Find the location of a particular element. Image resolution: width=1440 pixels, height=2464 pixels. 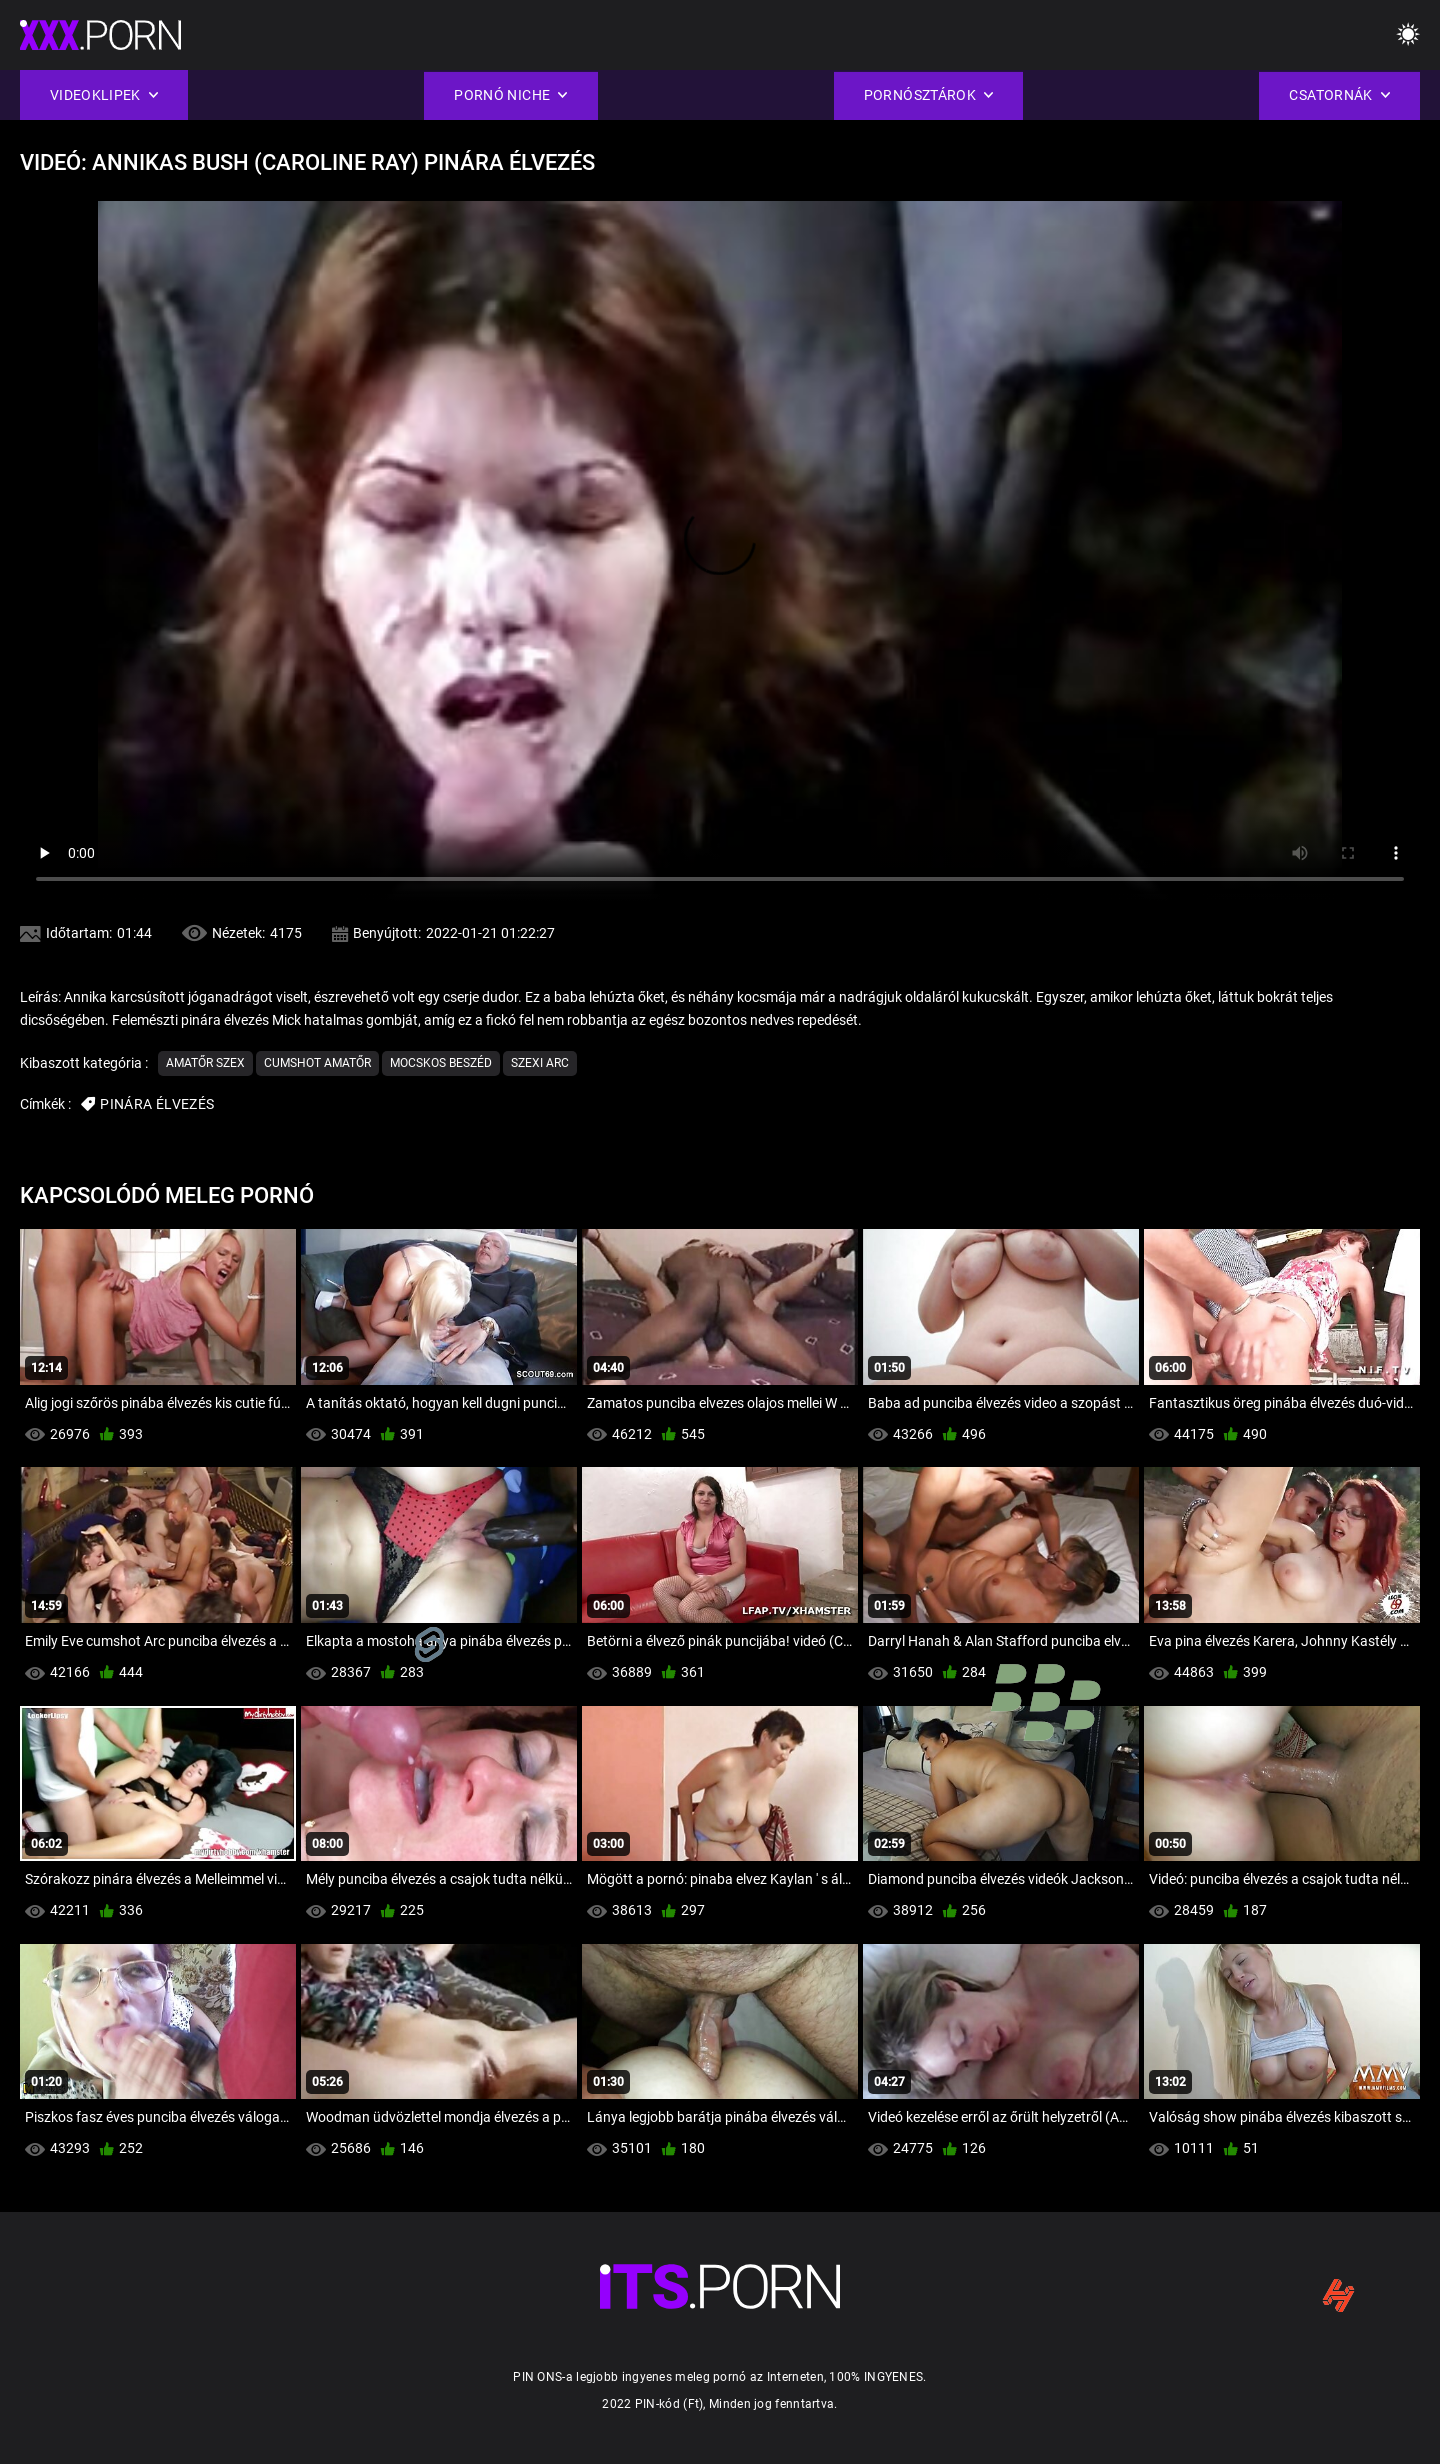

handshake protocol logo is located at coordinates (1338, 2295).